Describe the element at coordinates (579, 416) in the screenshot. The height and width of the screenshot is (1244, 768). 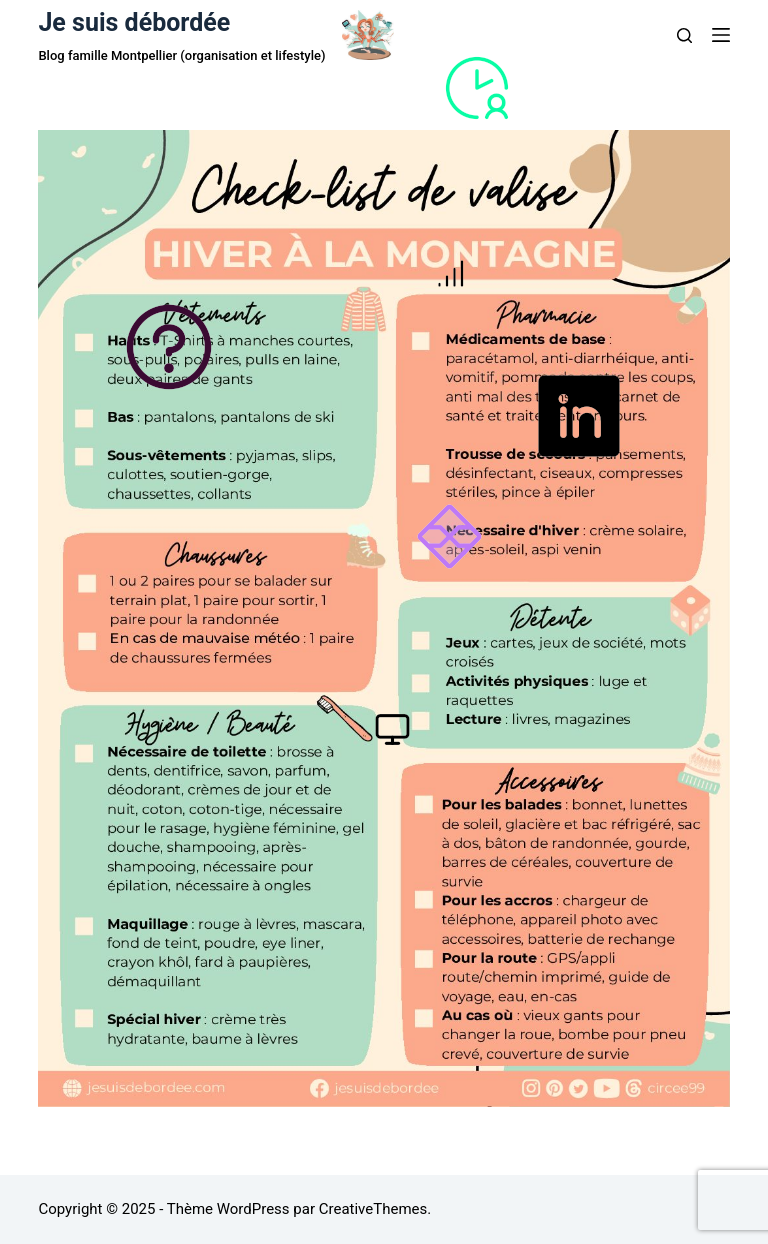
I see `open LinkedIn profile or app` at that location.